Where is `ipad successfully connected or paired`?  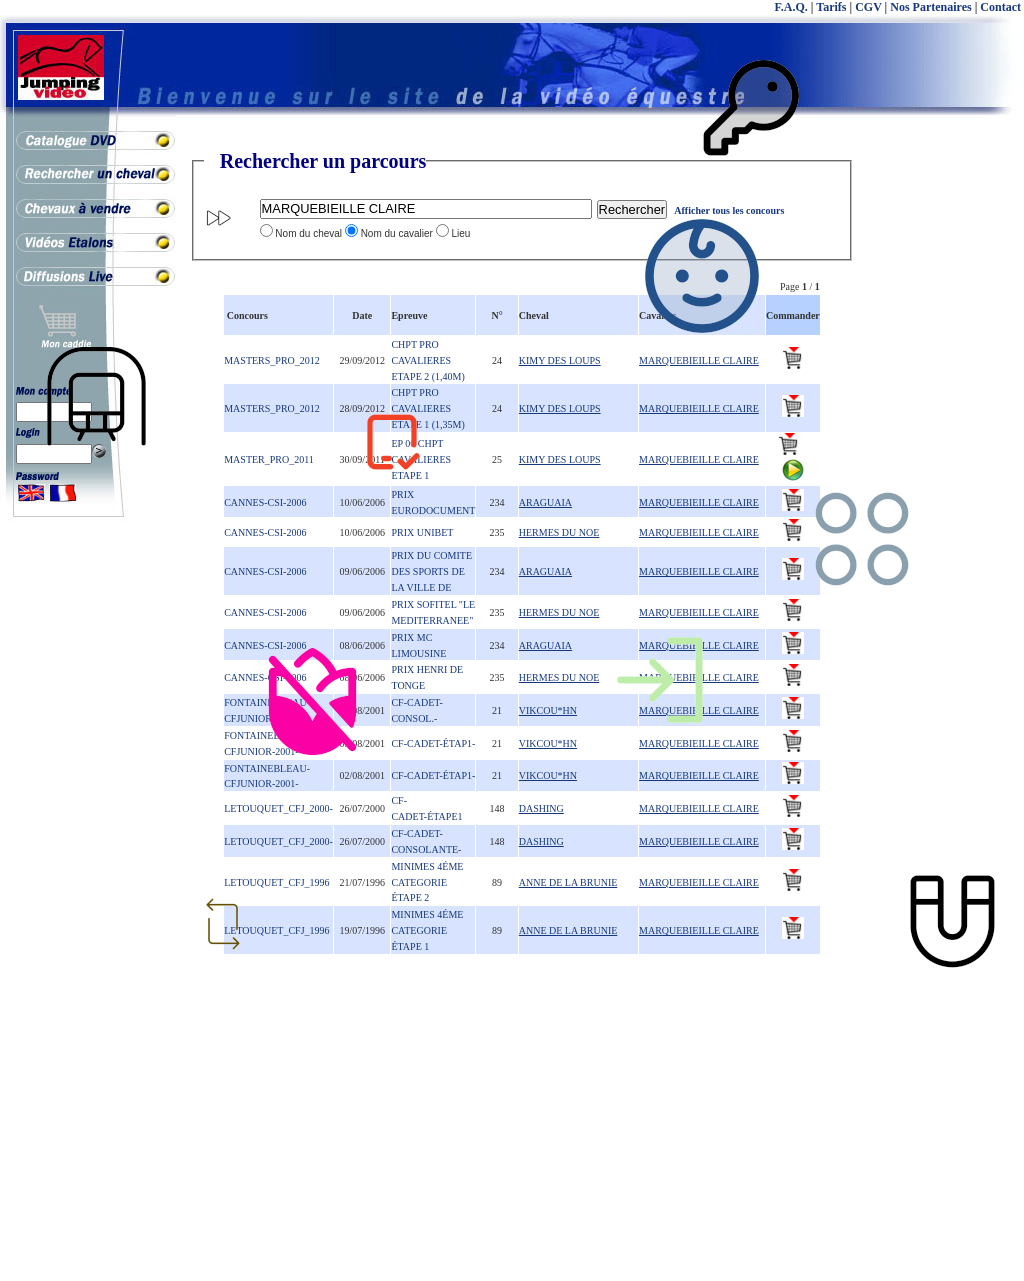 ipad successfully connected or paired is located at coordinates (392, 442).